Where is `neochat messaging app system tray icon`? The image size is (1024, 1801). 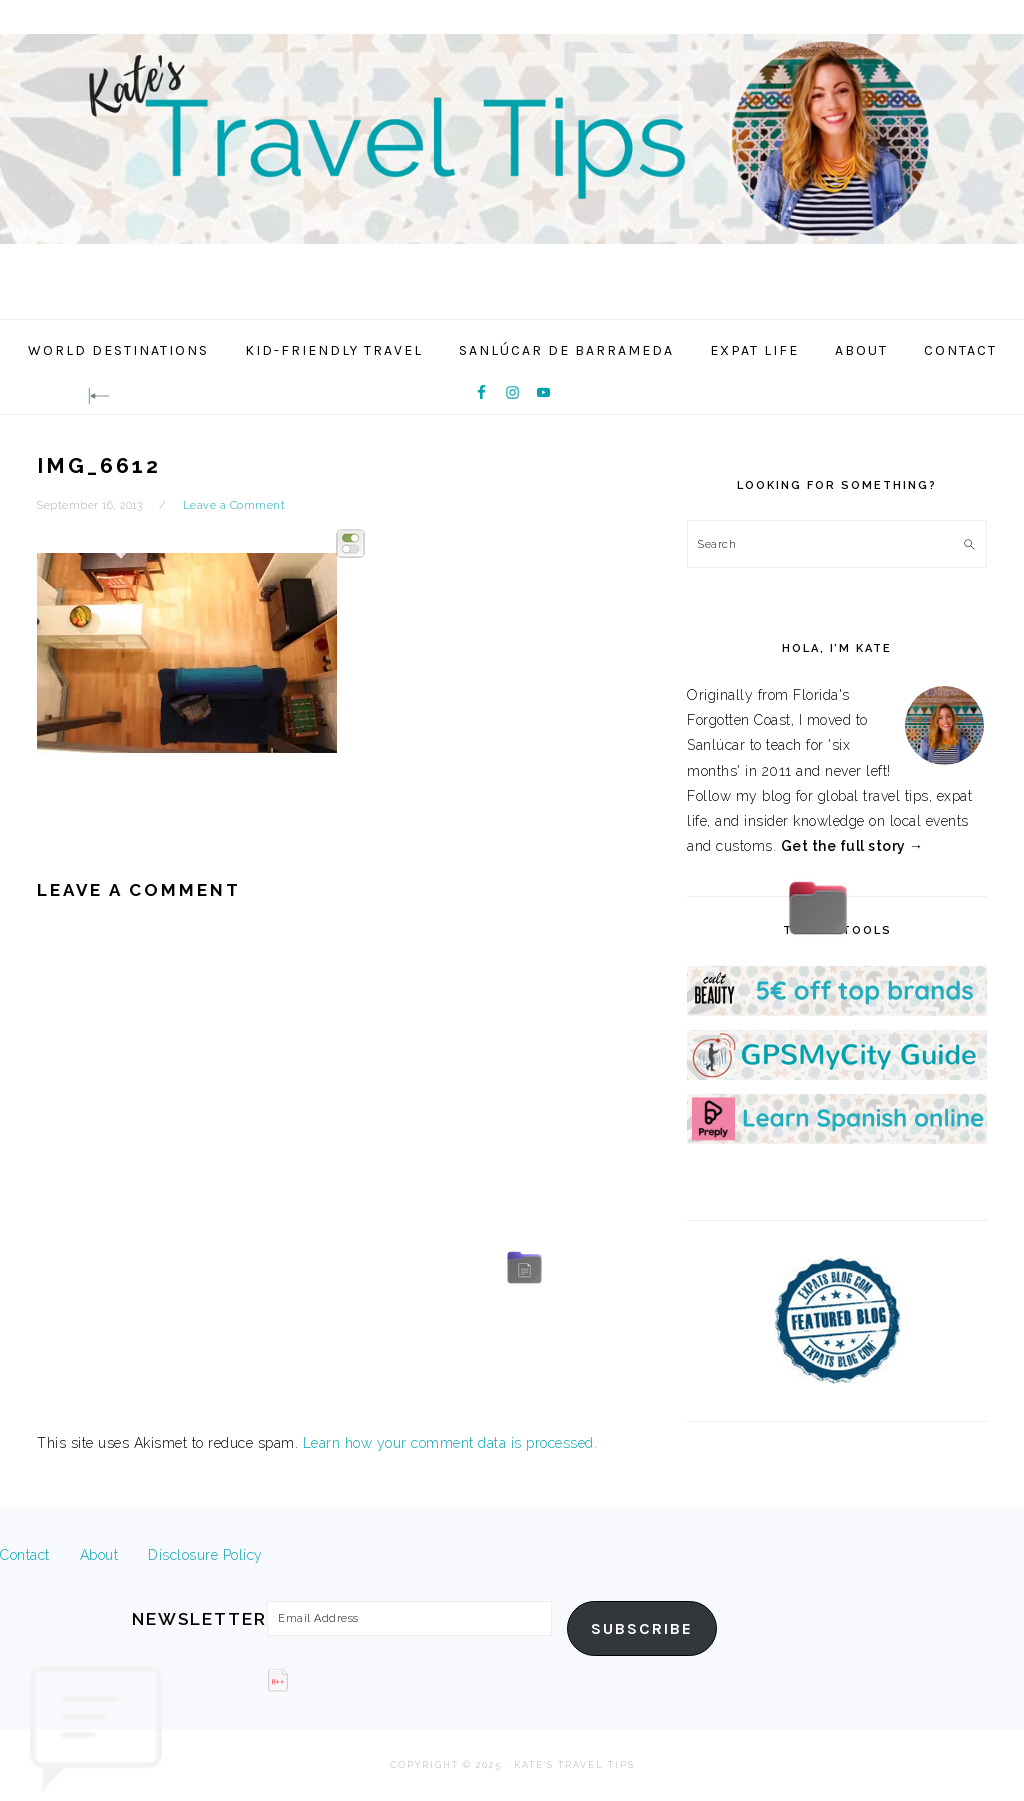 neochat messaging app system tray icon is located at coordinates (96, 1729).